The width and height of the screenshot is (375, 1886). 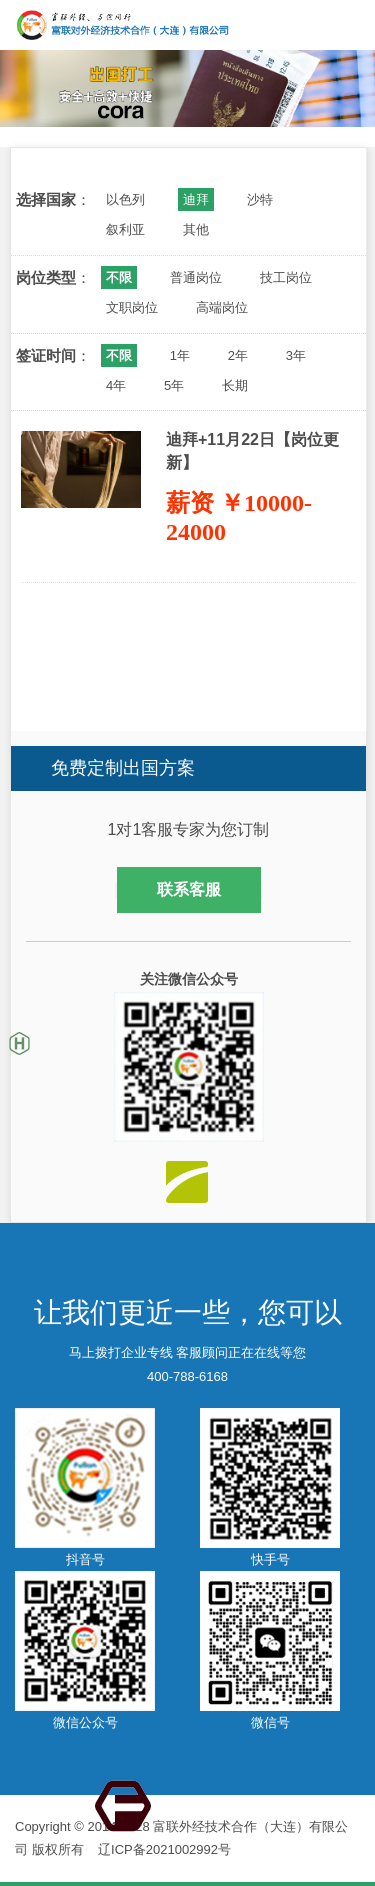 I want to click on Cora brand logo, so click(x=121, y=112).